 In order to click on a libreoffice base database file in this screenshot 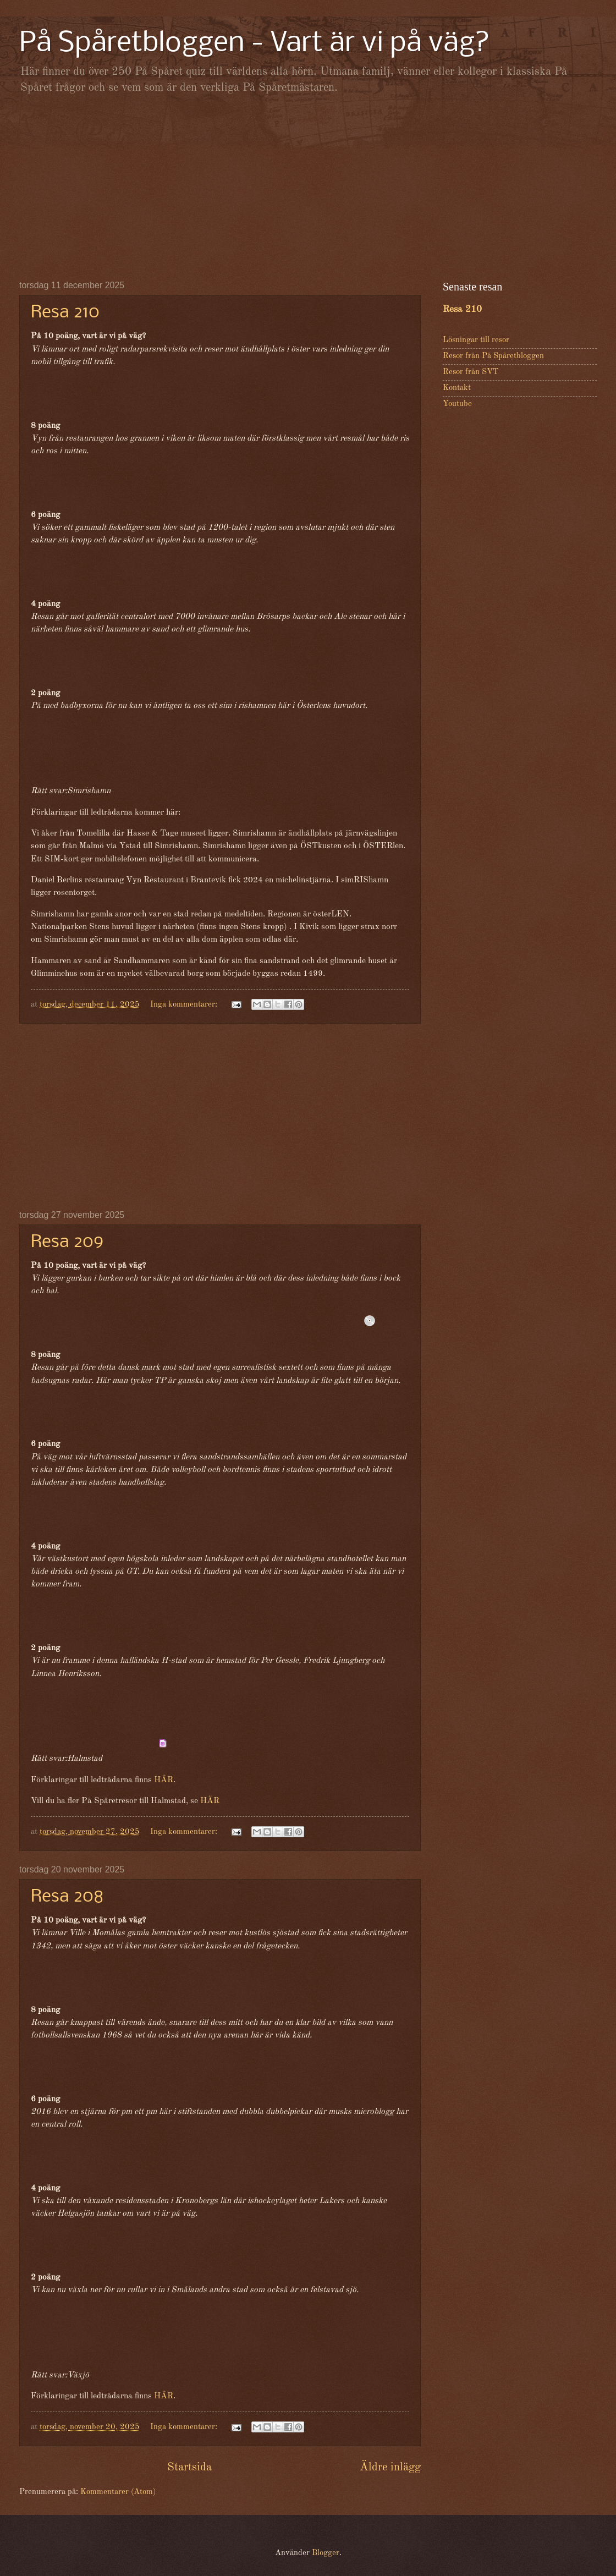, I will do `click(163, 1743)`.